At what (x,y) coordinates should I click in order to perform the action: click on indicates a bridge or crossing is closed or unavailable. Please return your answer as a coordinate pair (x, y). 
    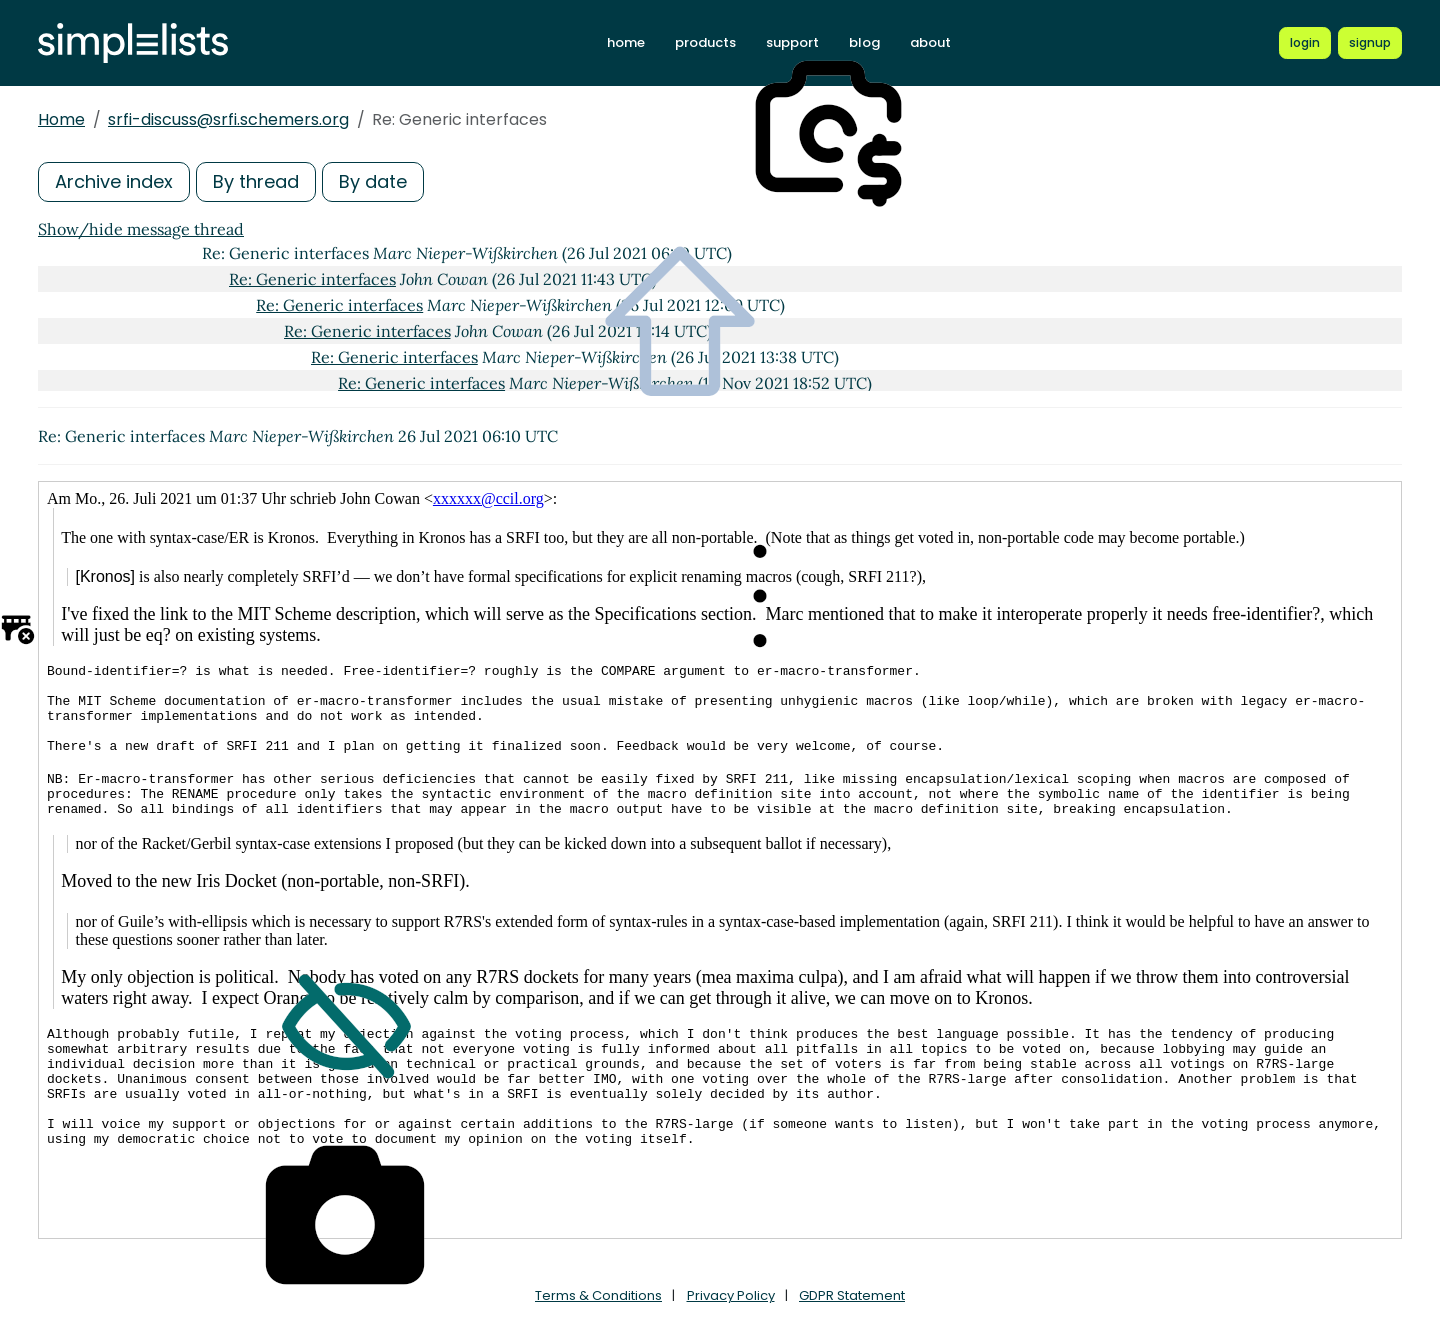
    Looking at the image, I should click on (18, 628).